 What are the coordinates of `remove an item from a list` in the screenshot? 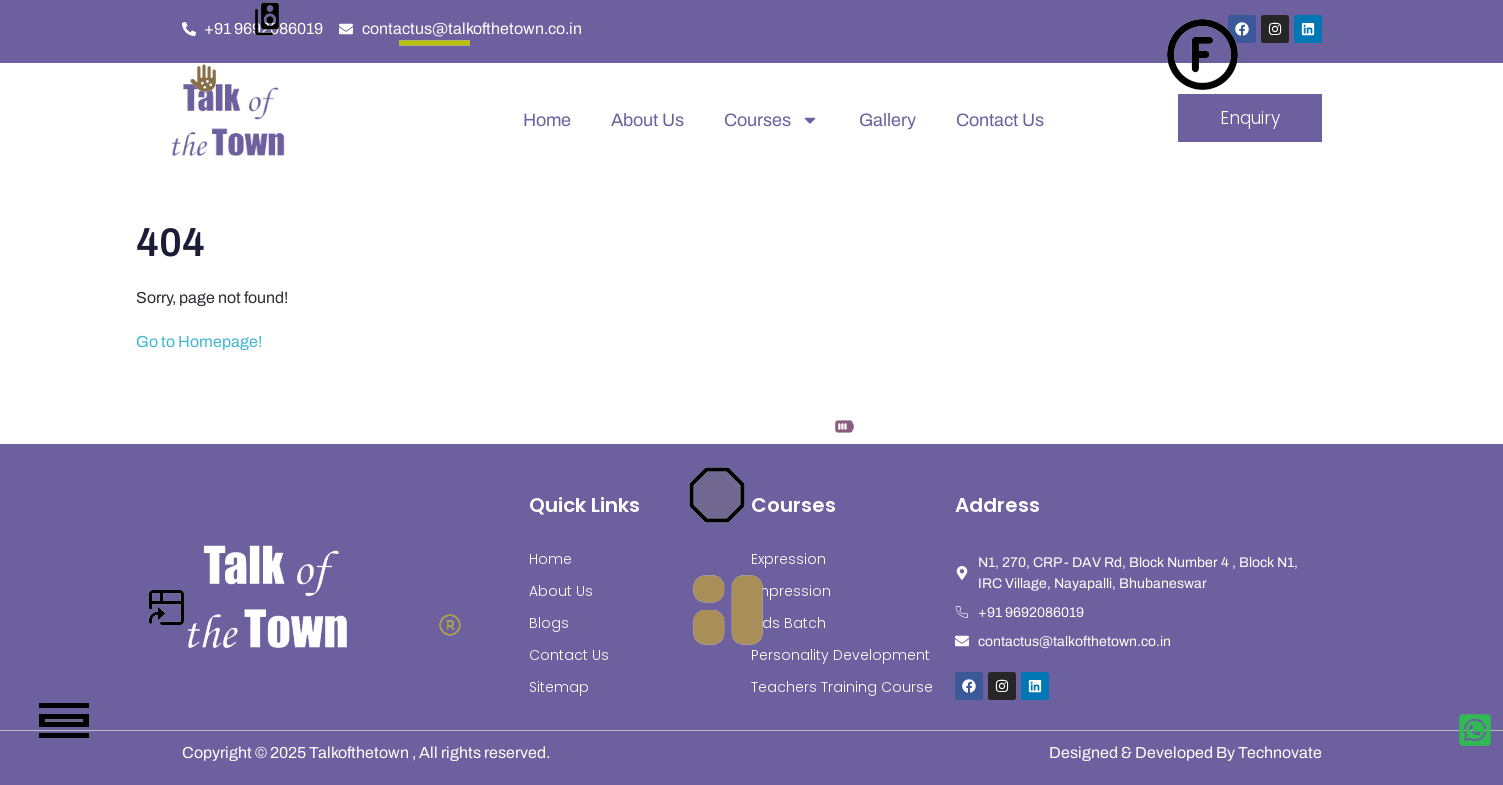 It's located at (434, 45).